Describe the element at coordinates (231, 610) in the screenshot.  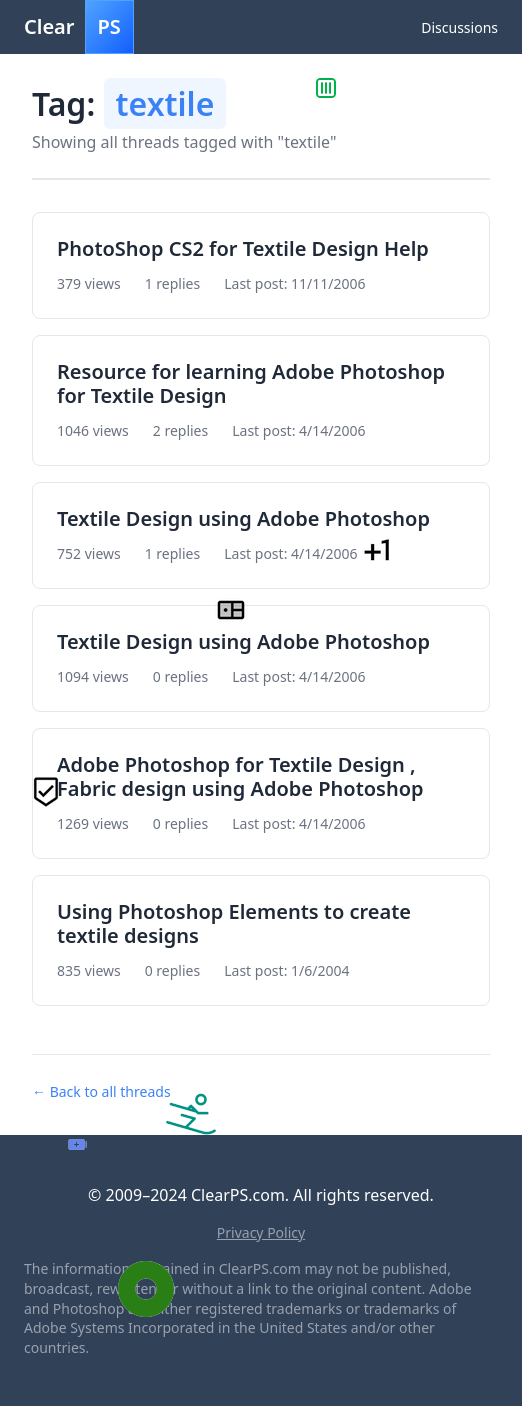
I see `view bento box or meal options` at that location.